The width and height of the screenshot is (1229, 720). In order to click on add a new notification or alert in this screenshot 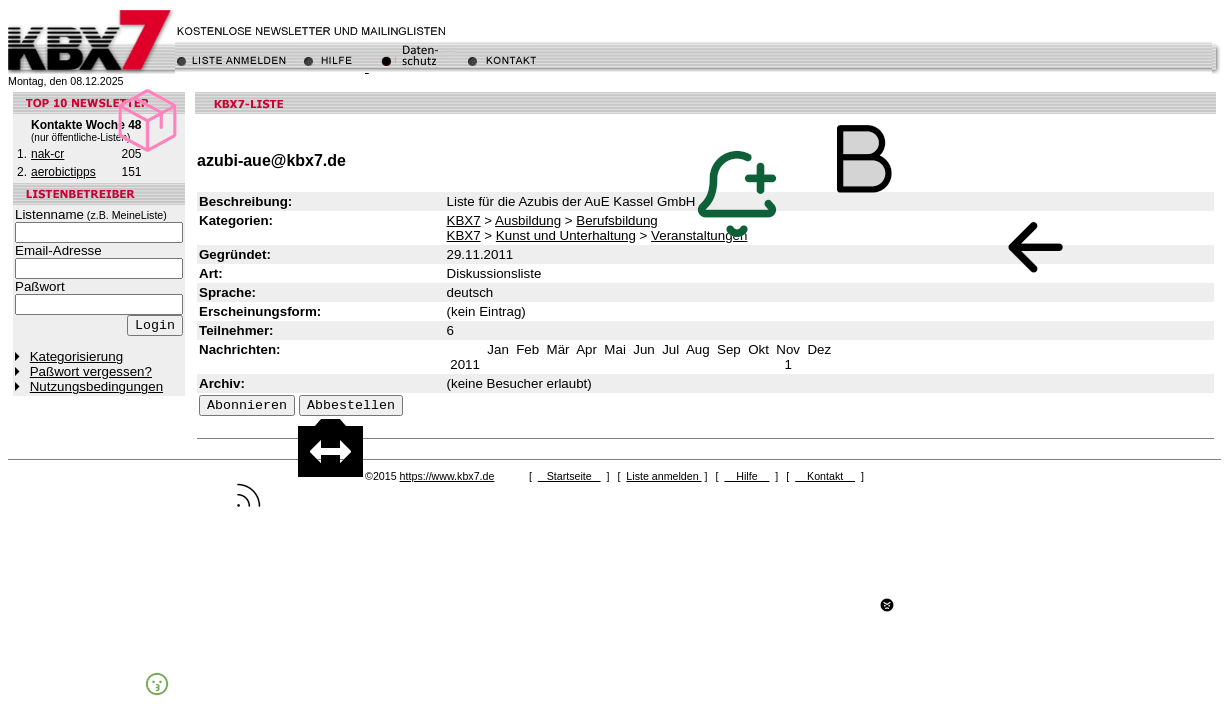, I will do `click(737, 194)`.